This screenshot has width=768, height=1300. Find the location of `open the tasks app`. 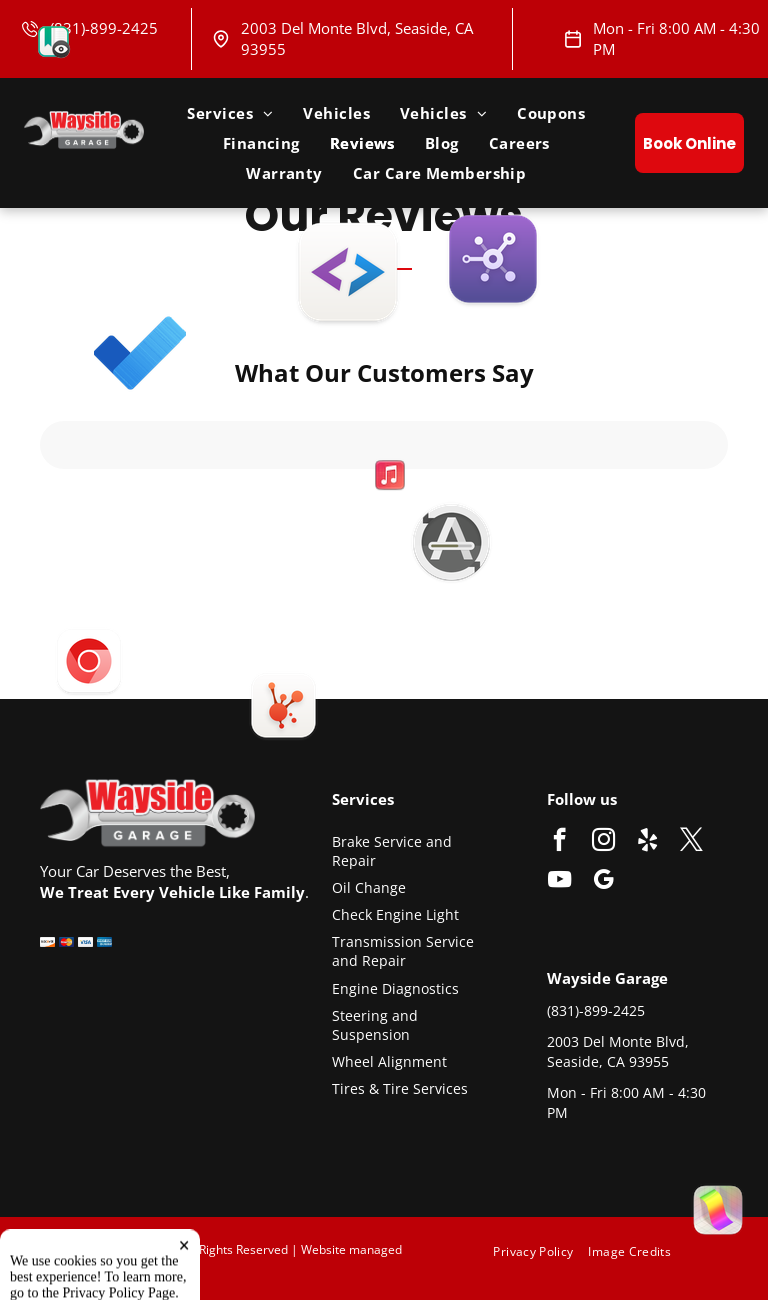

open the tasks app is located at coordinates (140, 353).